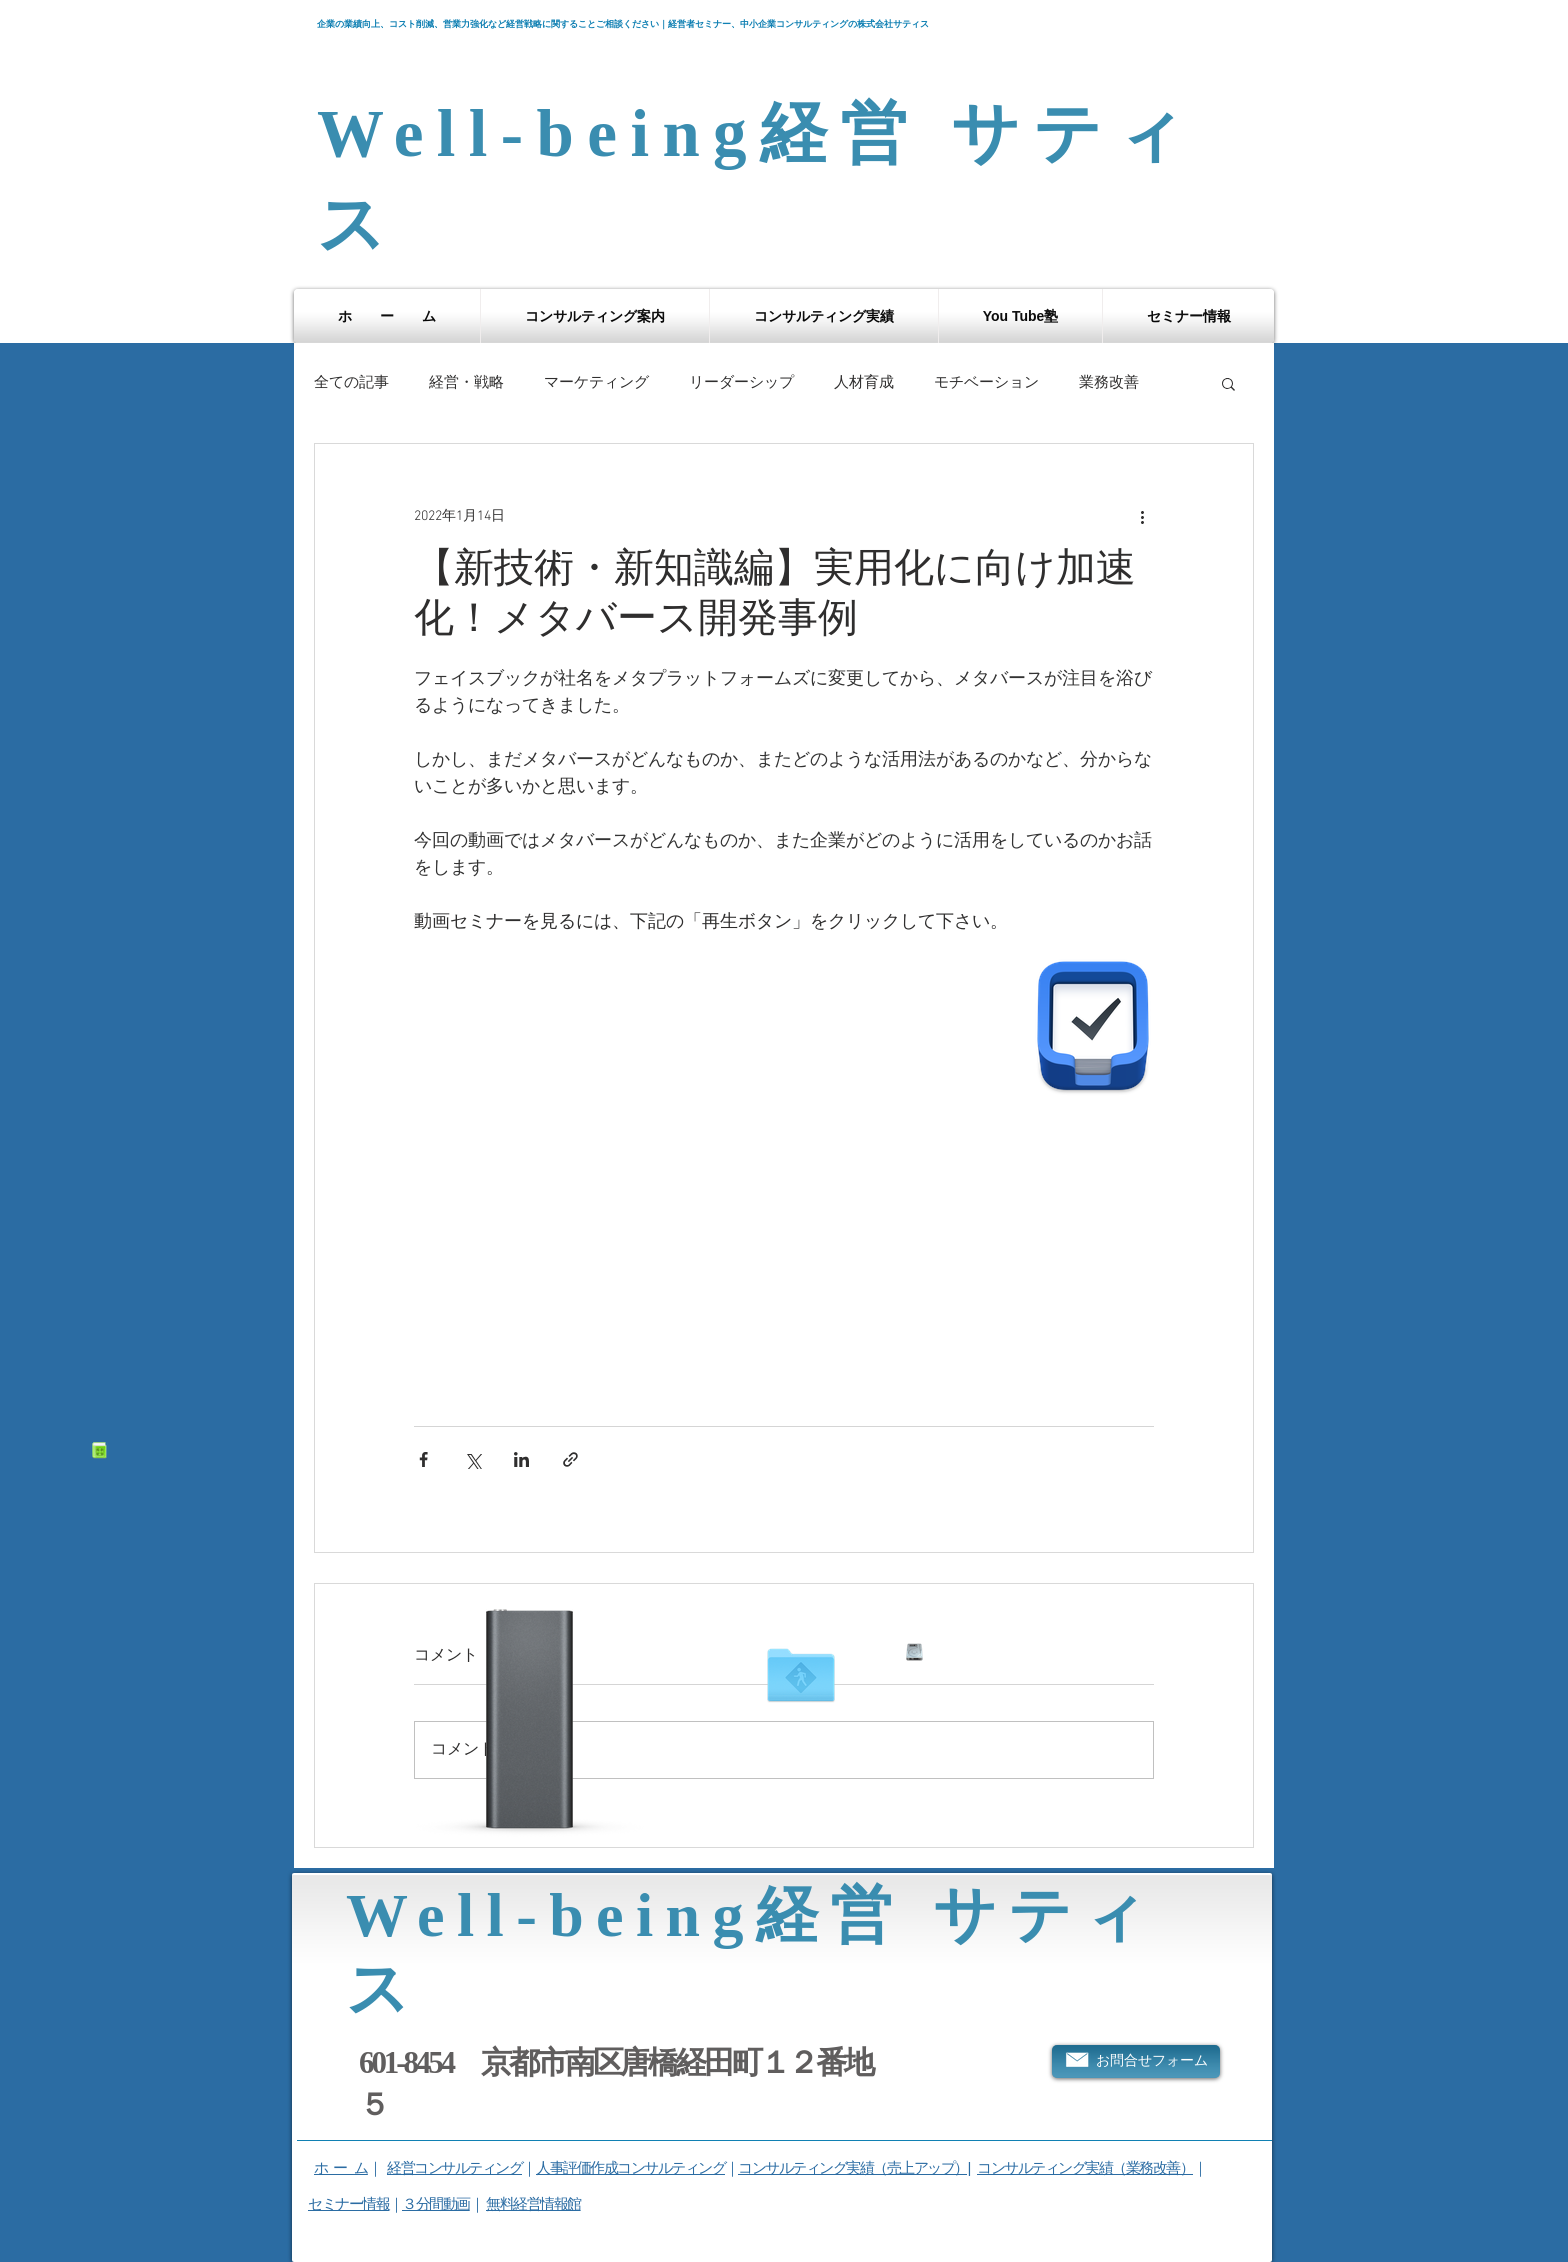 This screenshot has width=1568, height=2262. Describe the element at coordinates (1093, 1026) in the screenshot. I see `open Things 3 task manager app` at that location.